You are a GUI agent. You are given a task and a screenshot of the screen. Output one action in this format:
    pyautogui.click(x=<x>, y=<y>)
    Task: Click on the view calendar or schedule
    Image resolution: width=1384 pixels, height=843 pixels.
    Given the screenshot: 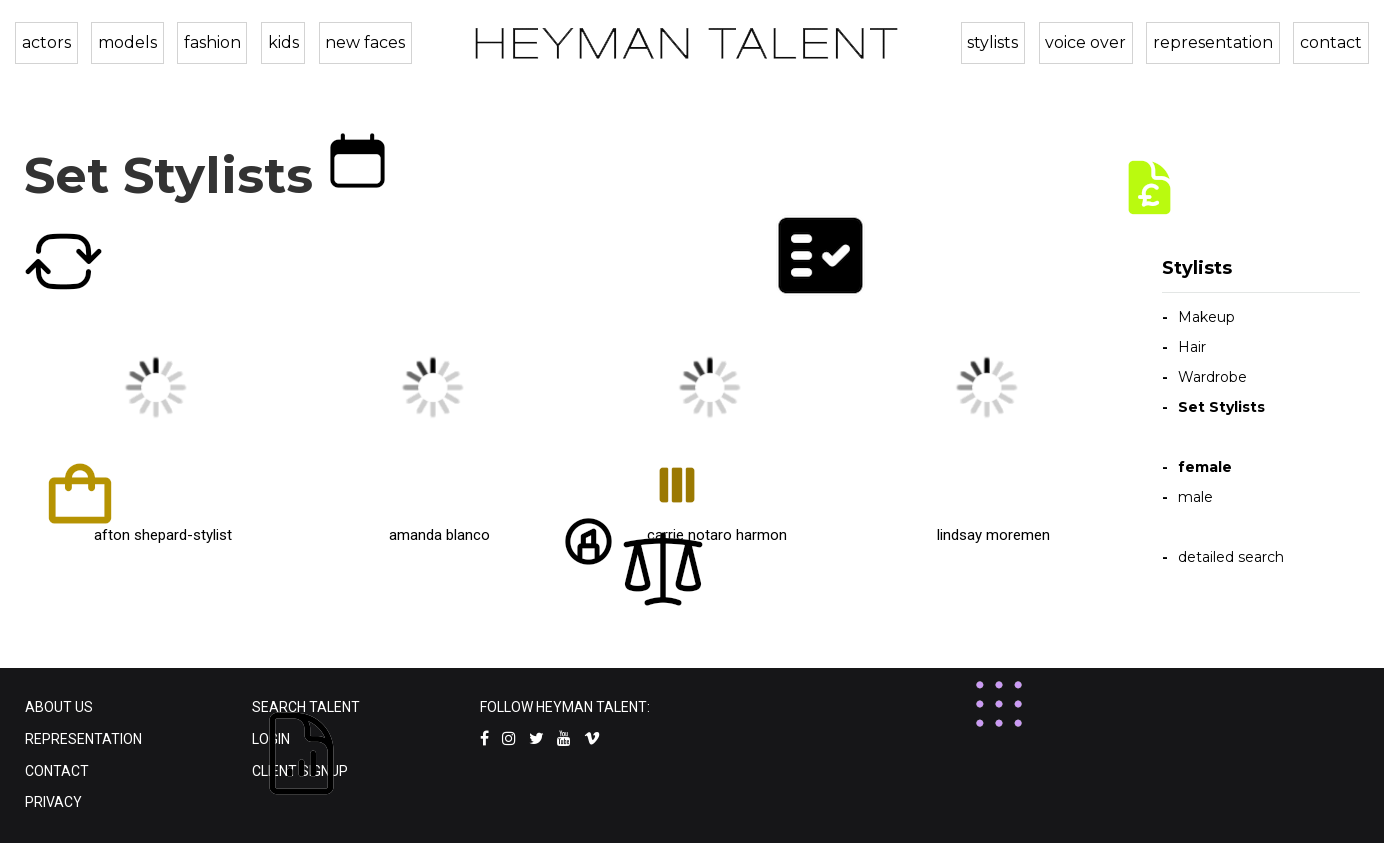 What is the action you would take?
    pyautogui.click(x=357, y=160)
    